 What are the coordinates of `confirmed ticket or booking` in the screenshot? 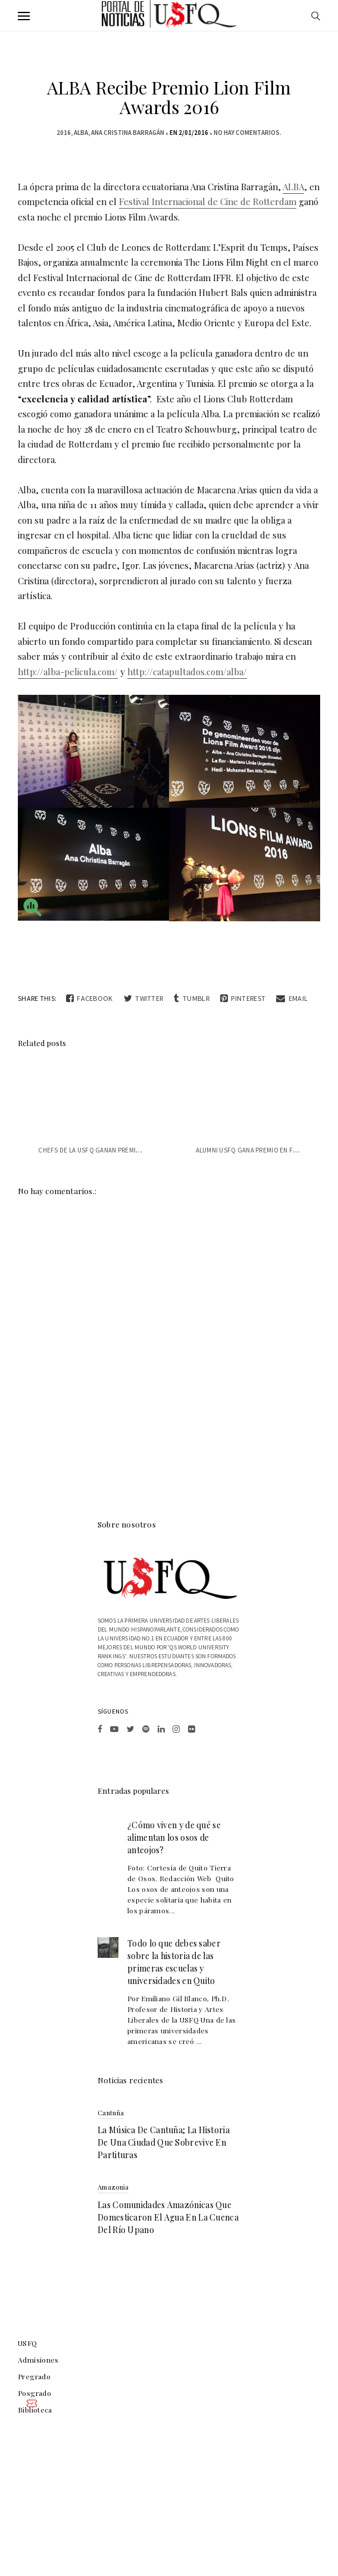 It's located at (32, 2403).